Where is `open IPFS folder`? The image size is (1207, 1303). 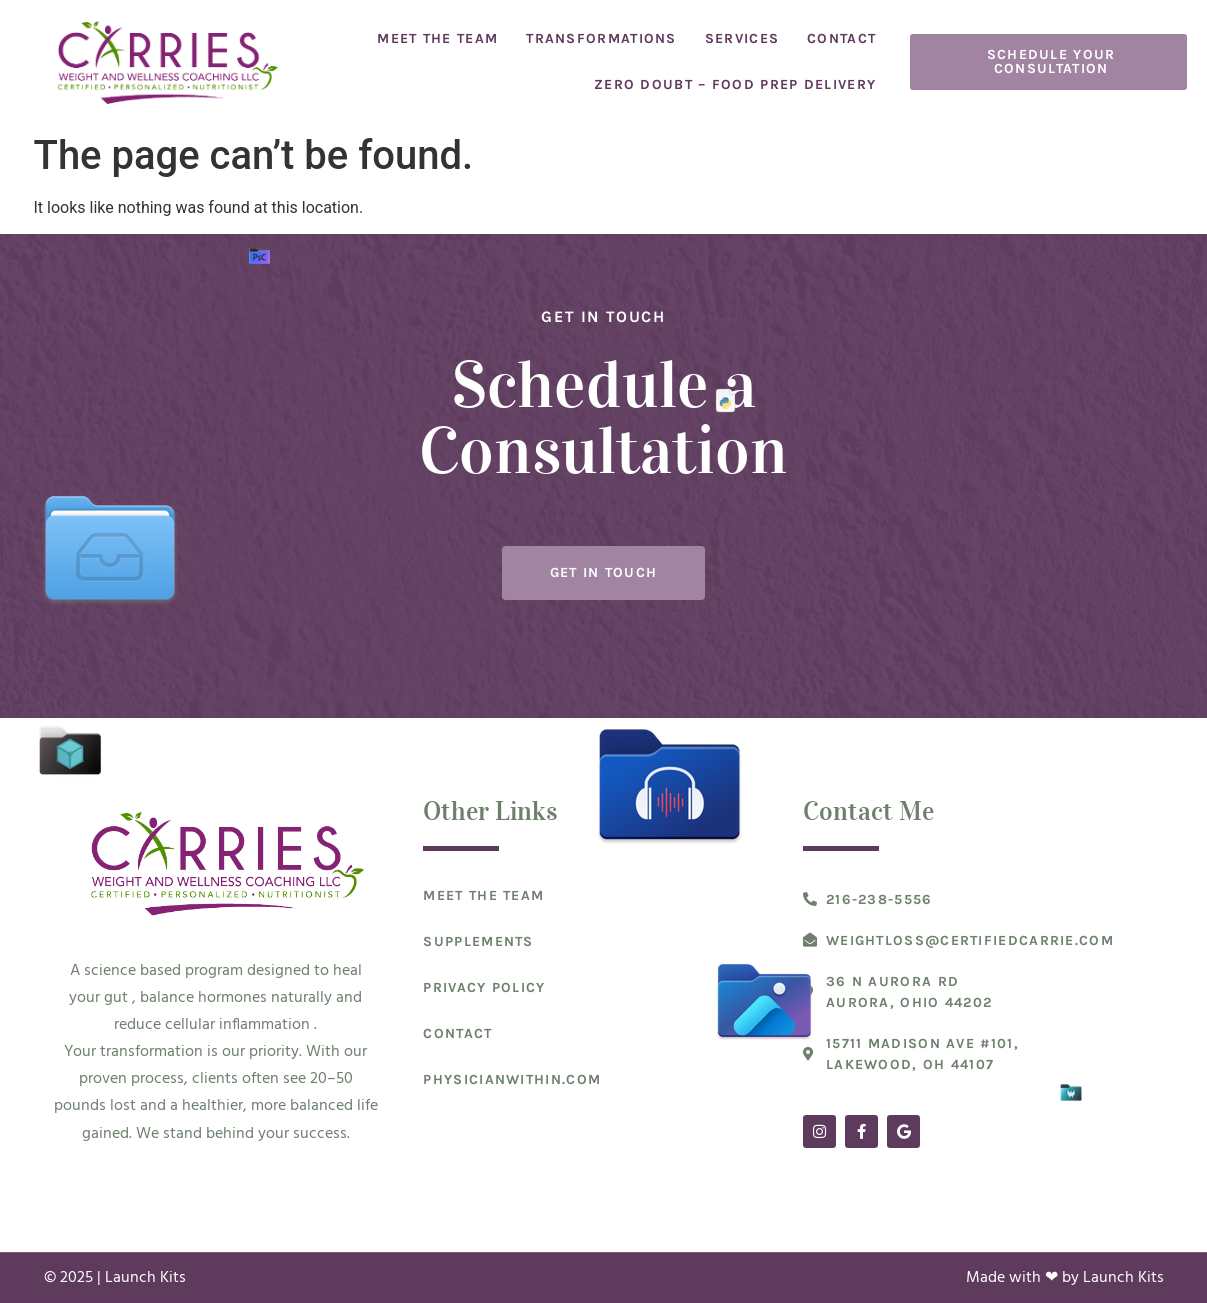 open IPFS folder is located at coordinates (70, 752).